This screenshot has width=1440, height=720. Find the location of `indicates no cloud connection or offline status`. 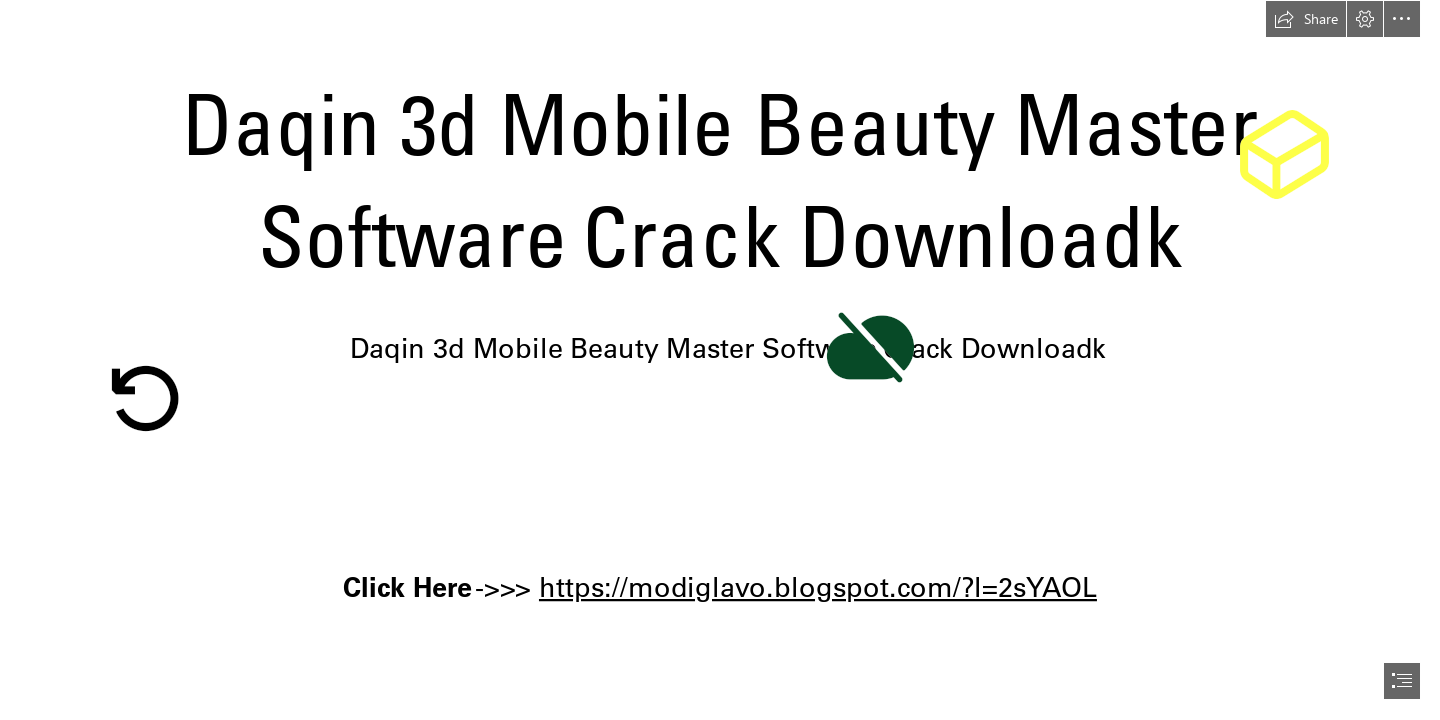

indicates no cloud connection or offline status is located at coordinates (870, 347).